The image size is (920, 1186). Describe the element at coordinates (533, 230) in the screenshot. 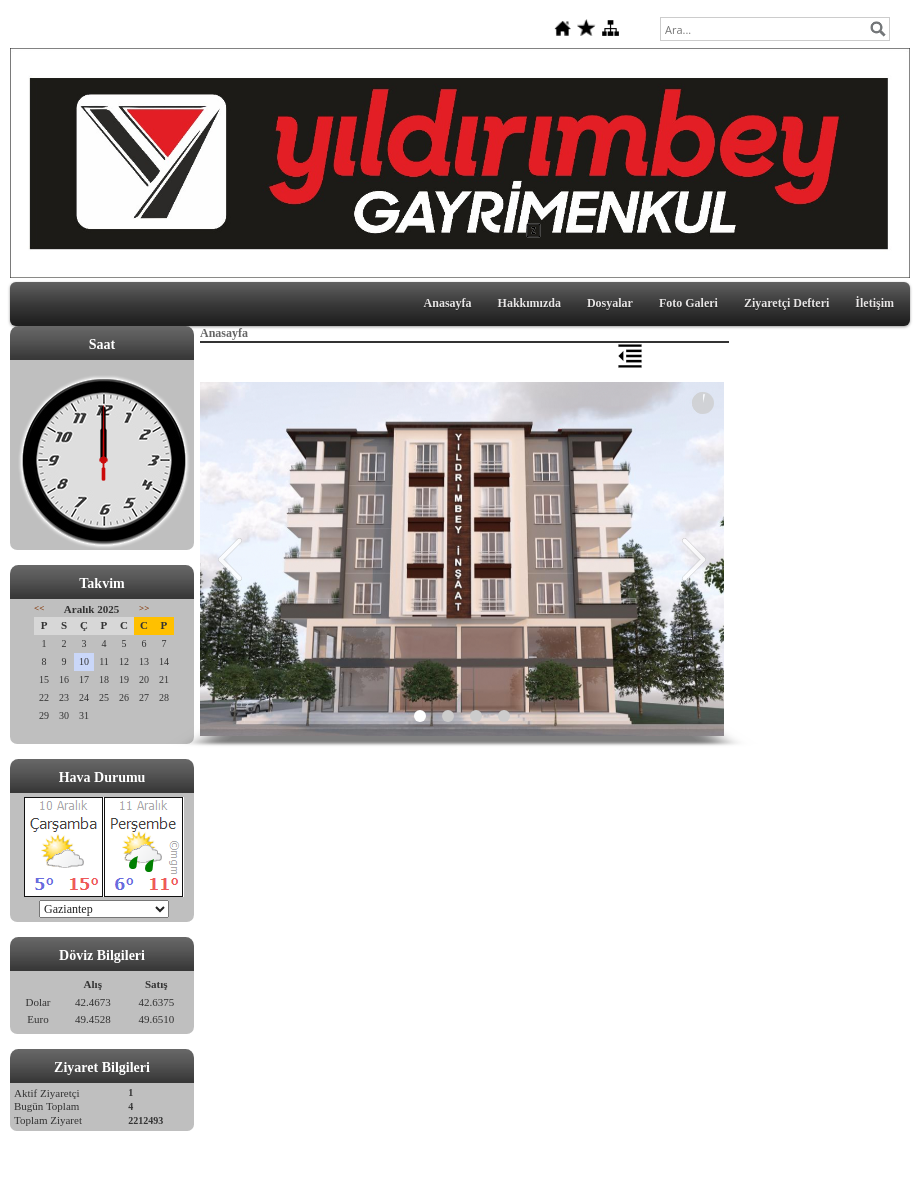

I see `alphabetical sorting option (Z)` at that location.